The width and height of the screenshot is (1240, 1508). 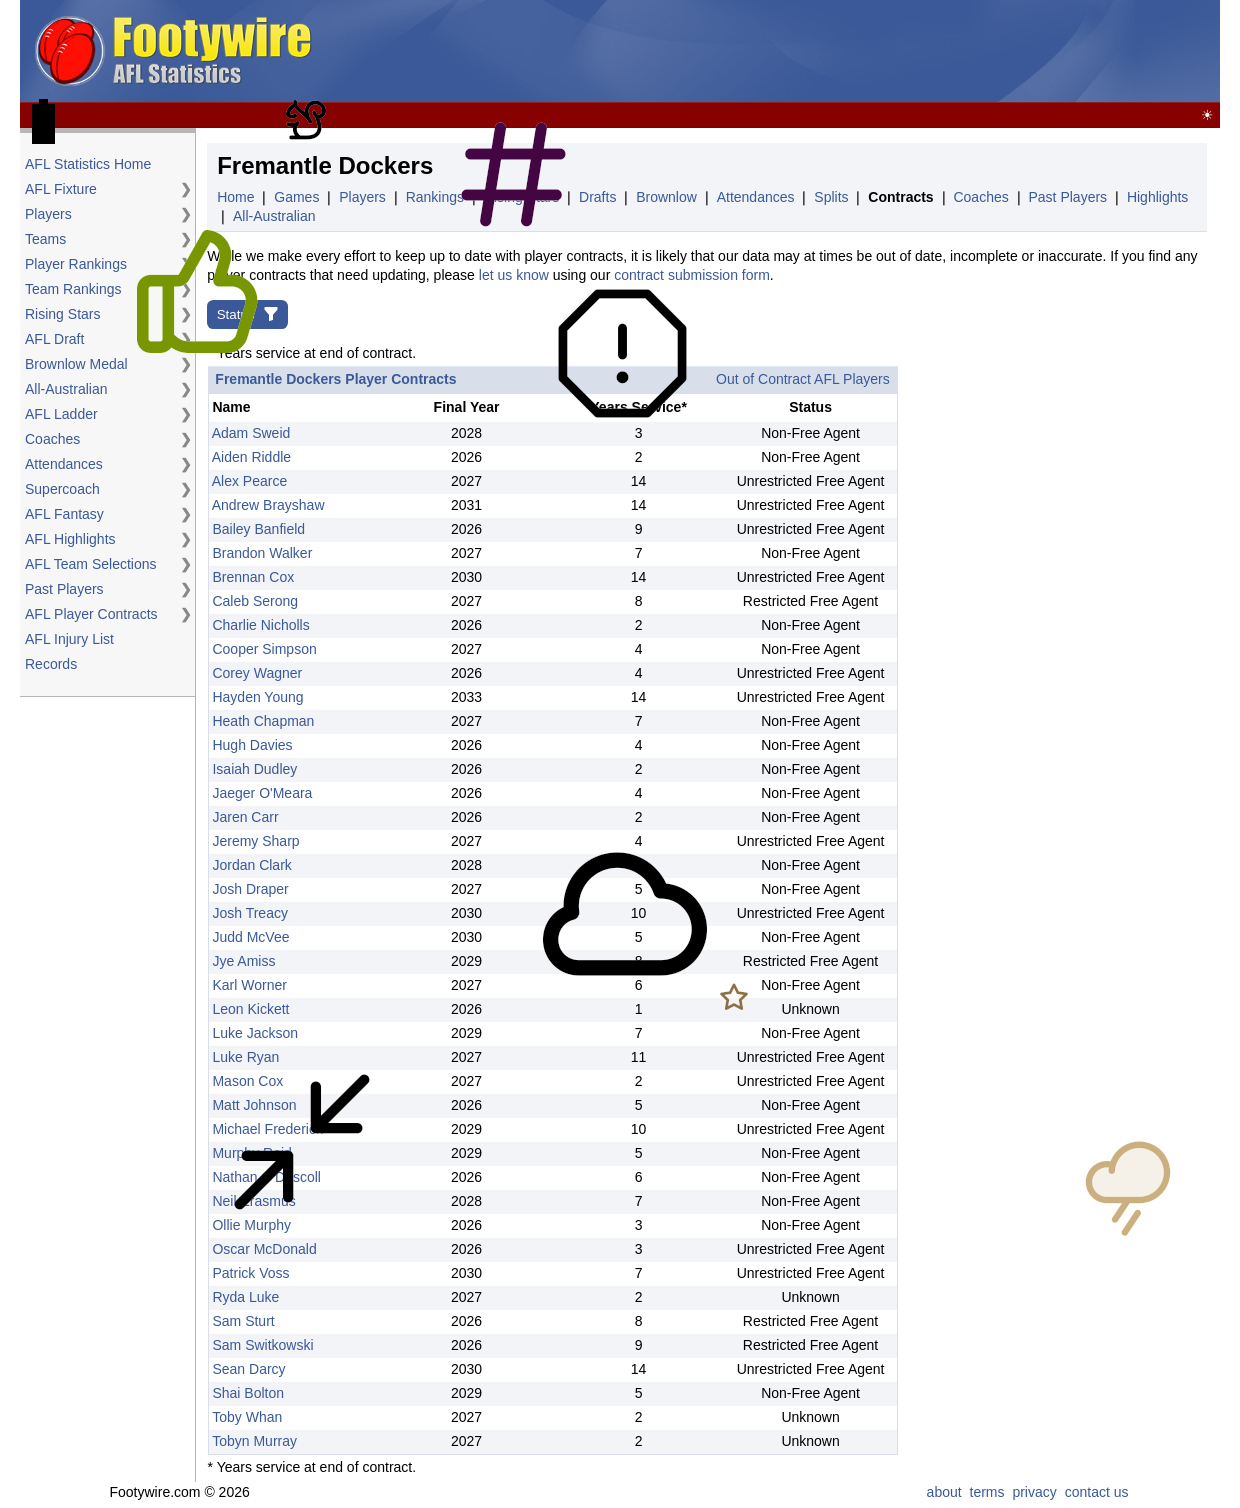 I want to click on minimize or collapse the current window, so click(x=302, y=1142).